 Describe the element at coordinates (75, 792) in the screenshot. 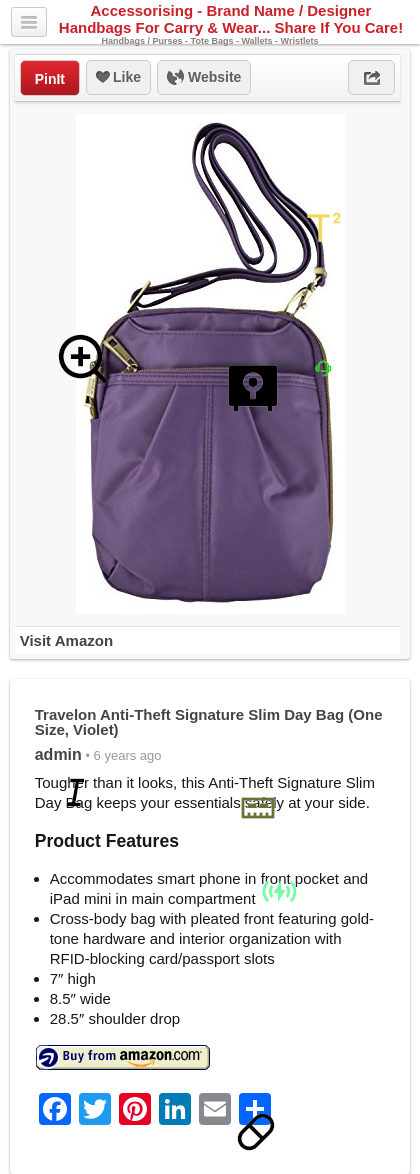

I see `apply italic formatting to selected text` at that location.